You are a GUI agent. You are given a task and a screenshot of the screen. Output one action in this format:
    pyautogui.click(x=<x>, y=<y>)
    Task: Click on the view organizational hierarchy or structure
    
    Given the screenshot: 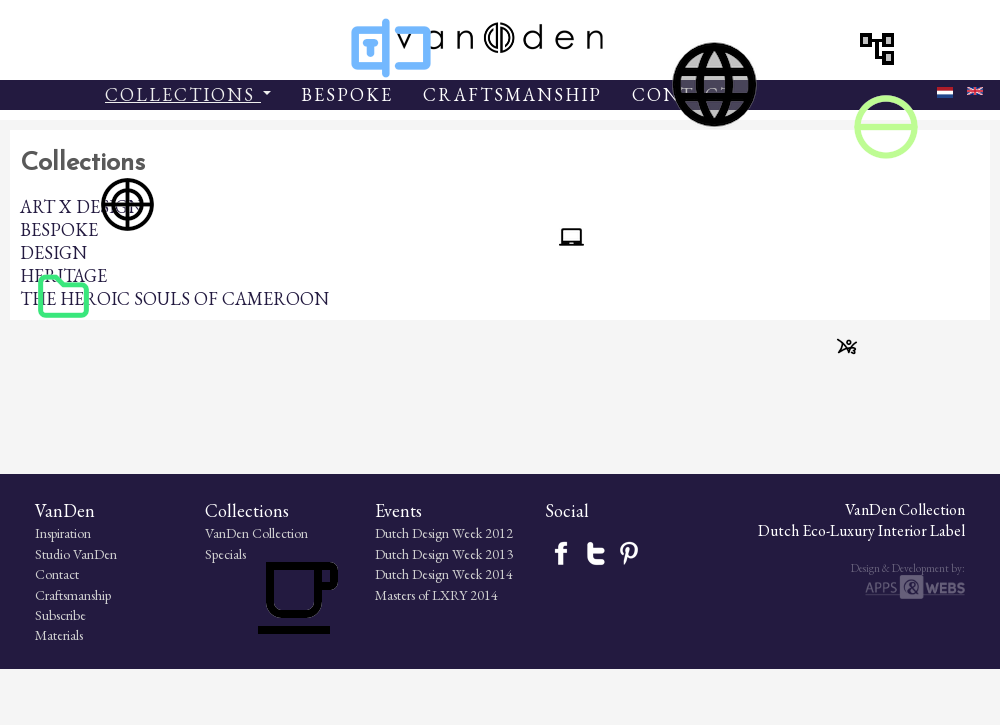 What is the action you would take?
    pyautogui.click(x=877, y=49)
    